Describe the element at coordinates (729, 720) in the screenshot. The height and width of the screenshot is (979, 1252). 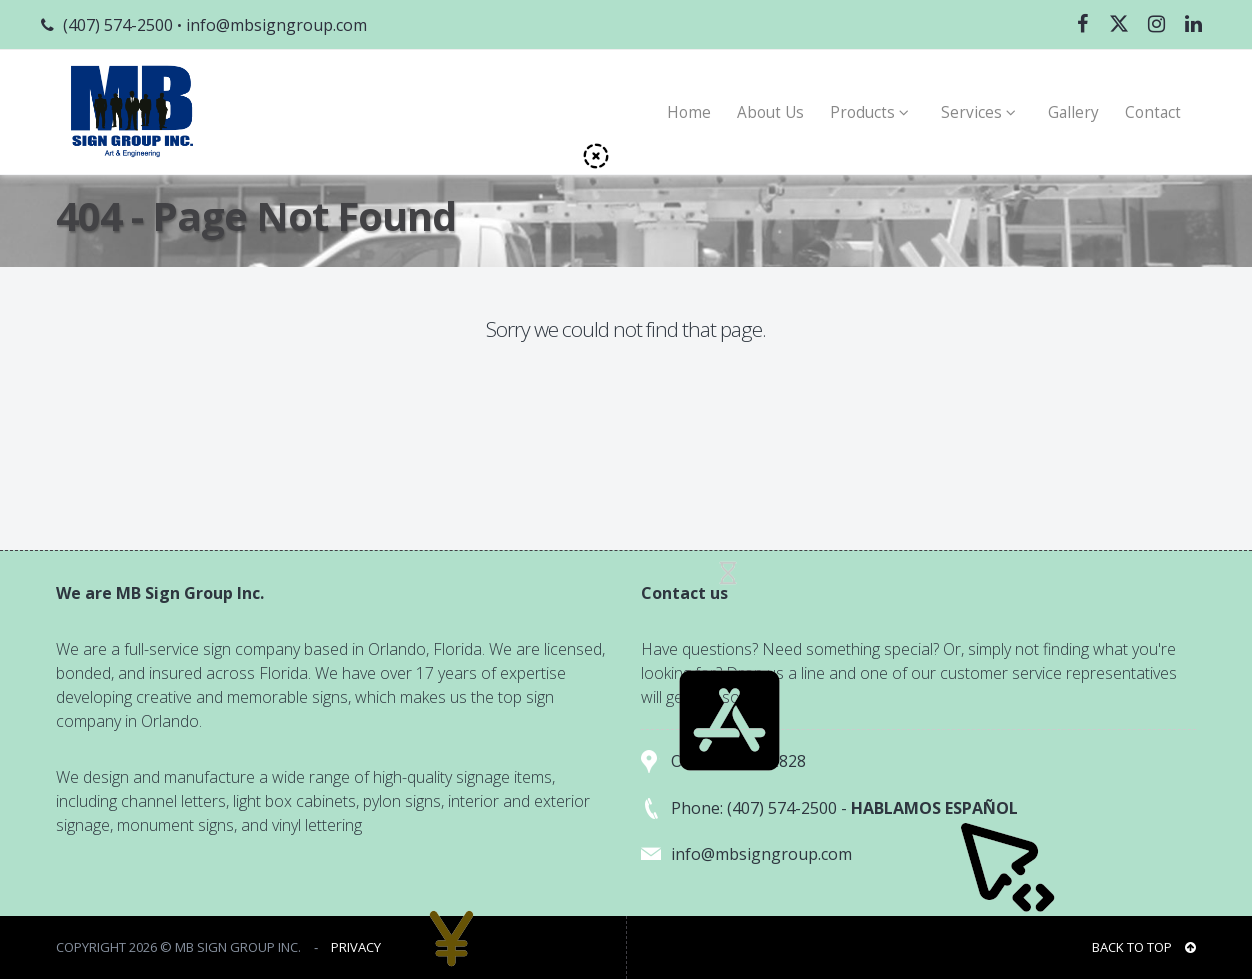
I see `open the apple app store` at that location.